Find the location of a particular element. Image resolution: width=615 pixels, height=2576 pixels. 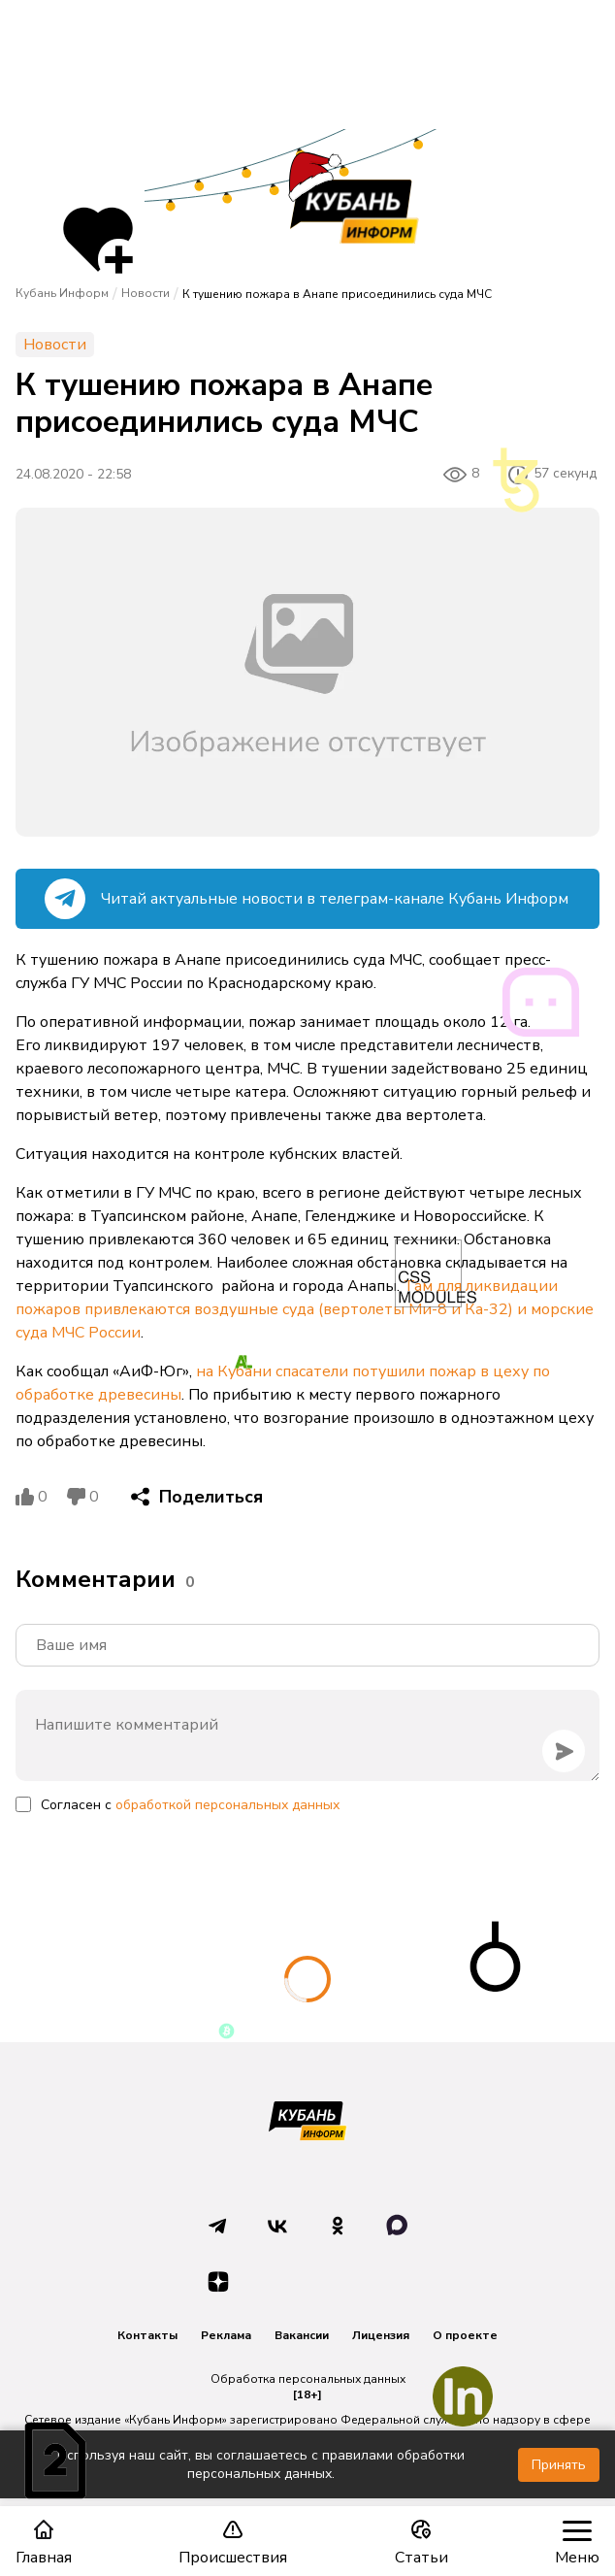

tezos (XTZ) cryptocurrency logo is located at coordinates (516, 479).